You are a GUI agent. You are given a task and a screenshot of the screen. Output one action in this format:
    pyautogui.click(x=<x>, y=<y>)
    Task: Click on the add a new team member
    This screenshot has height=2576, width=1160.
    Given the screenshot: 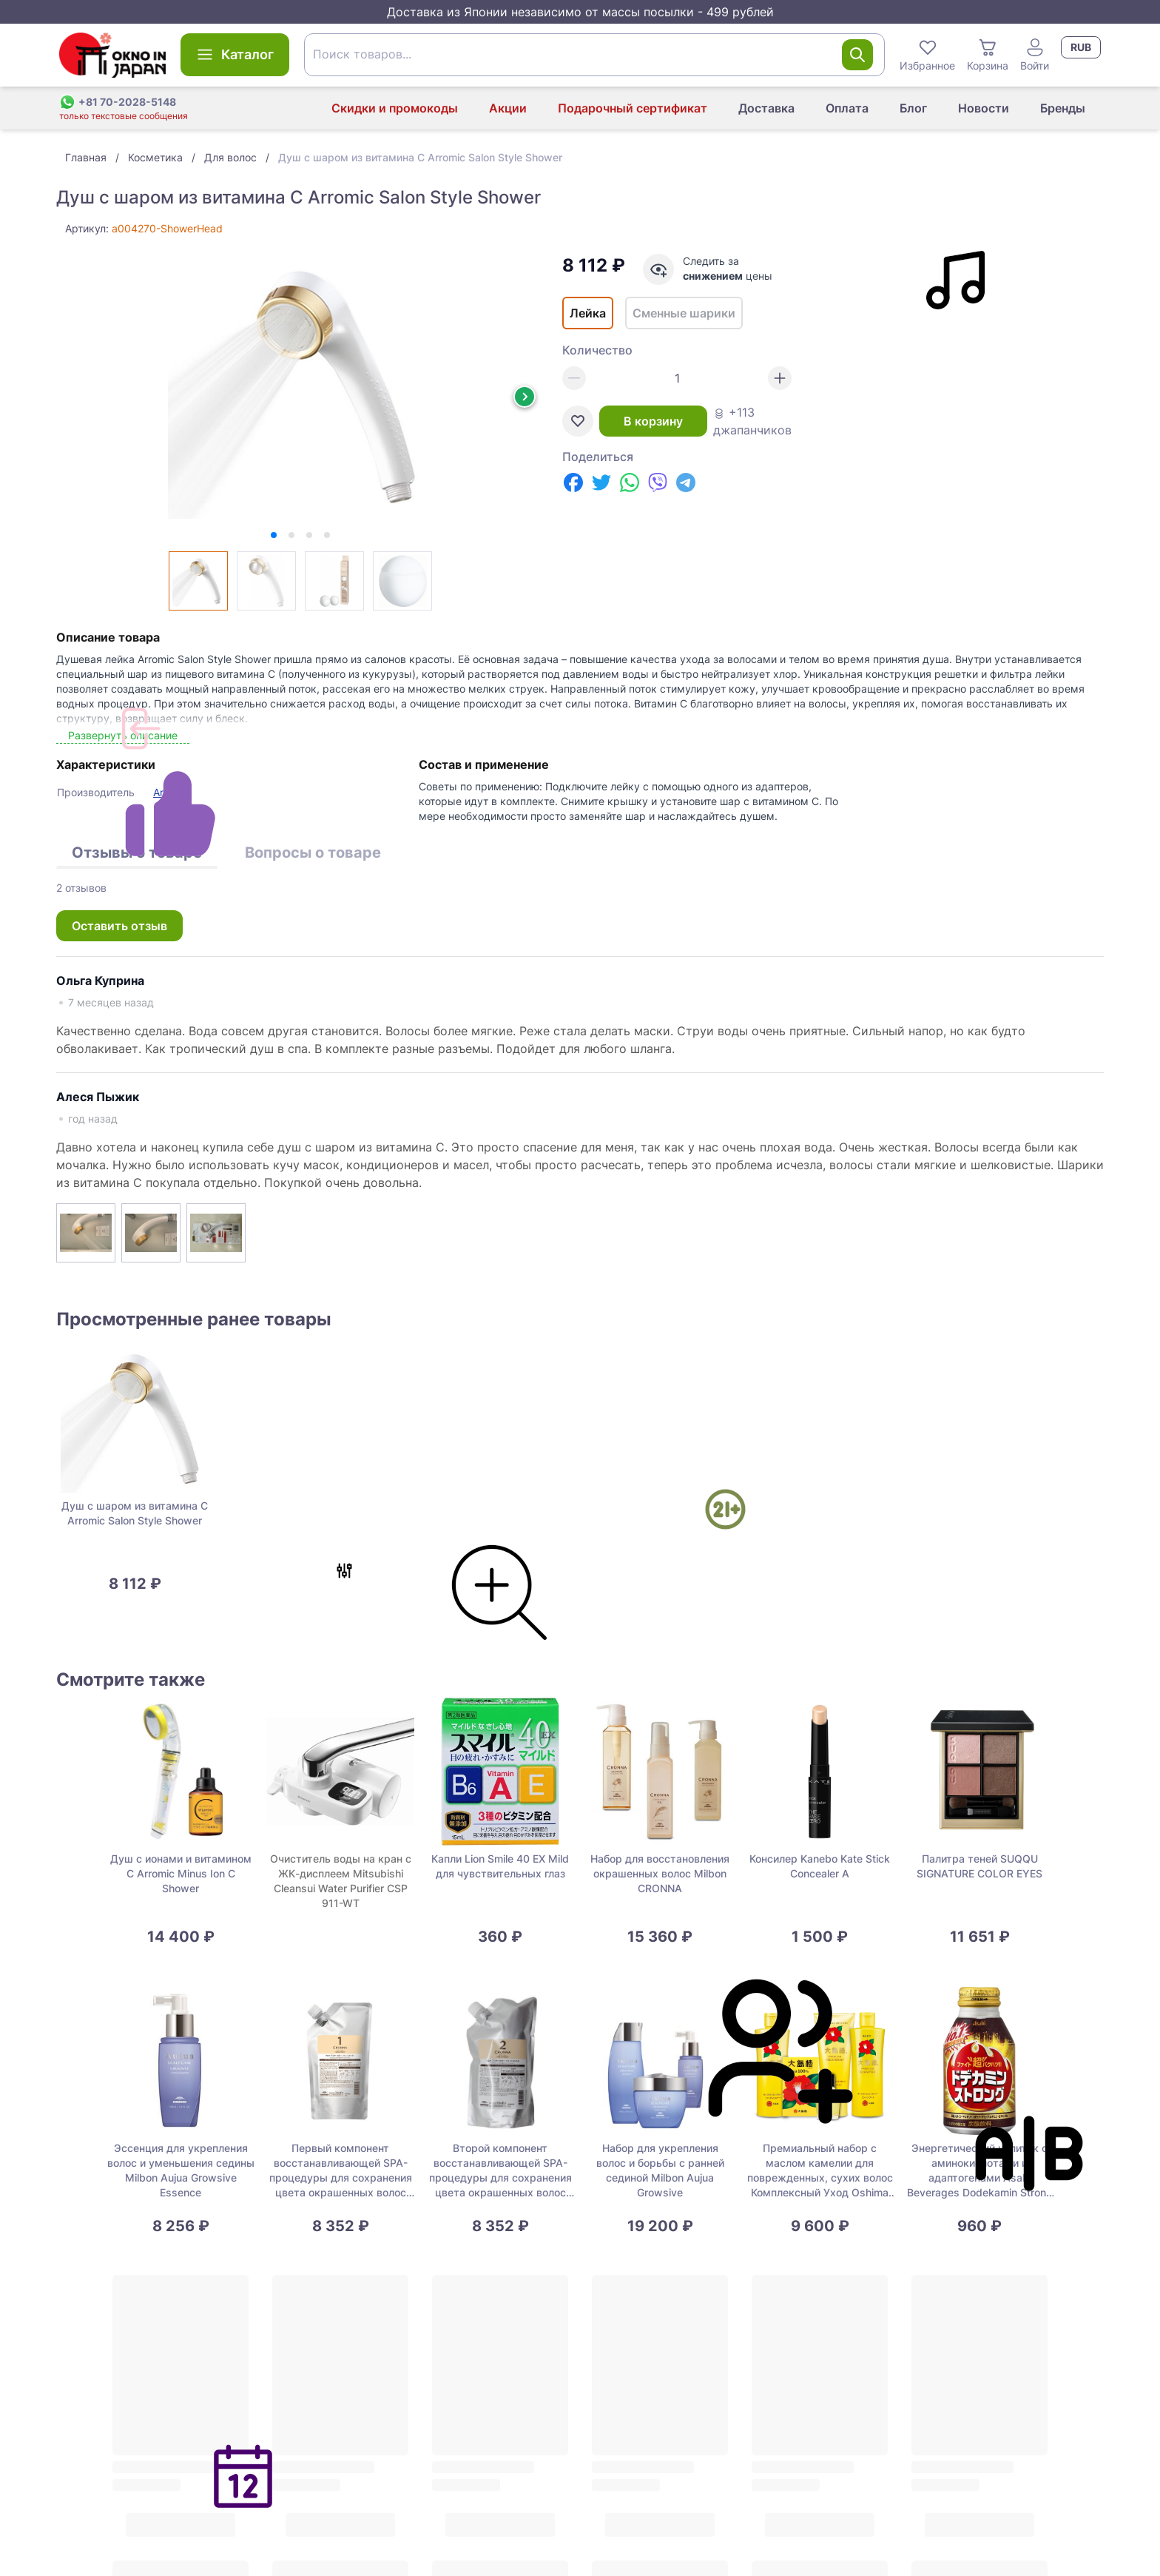 What is the action you would take?
    pyautogui.click(x=777, y=2048)
    